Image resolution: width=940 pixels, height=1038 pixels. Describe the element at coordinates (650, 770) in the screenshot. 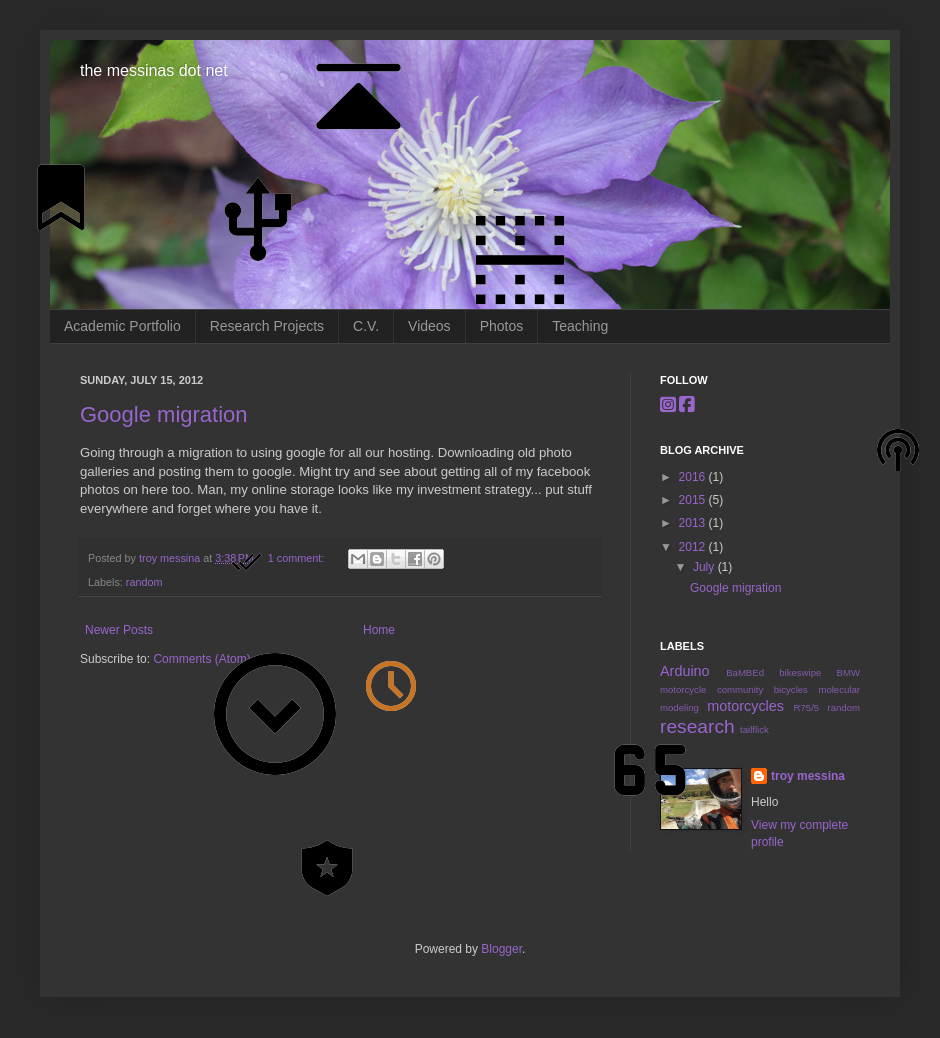

I see `displays the number 65 as a label or badge` at that location.